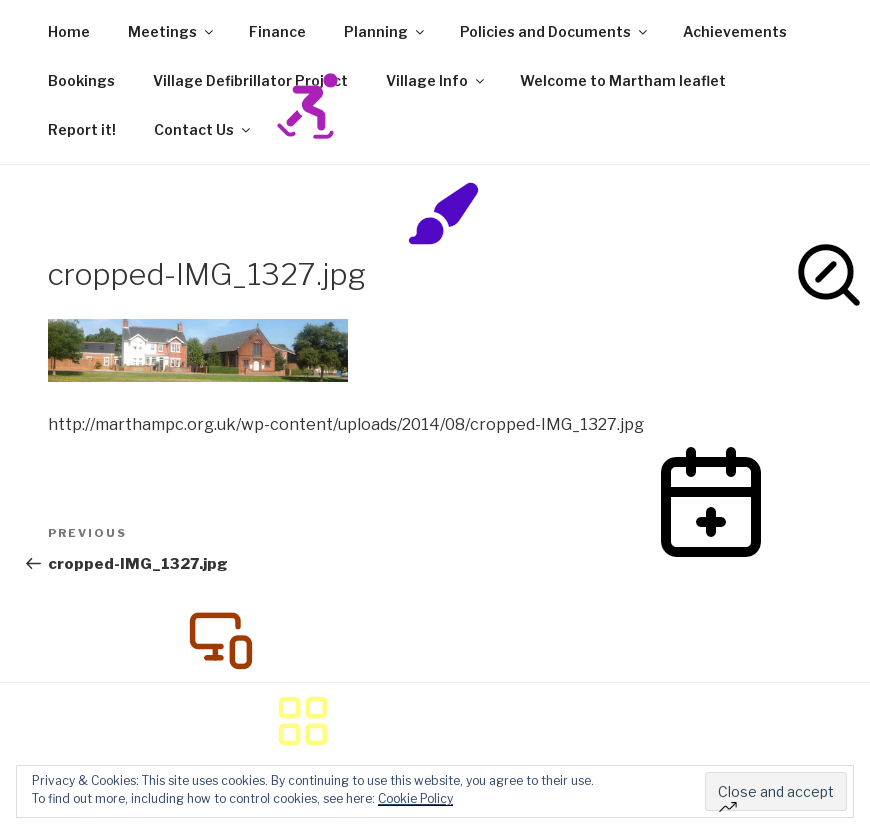 The width and height of the screenshot is (870, 834). What do you see at coordinates (443, 213) in the screenshot?
I see `access drawing or painting tools` at bounding box center [443, 213].